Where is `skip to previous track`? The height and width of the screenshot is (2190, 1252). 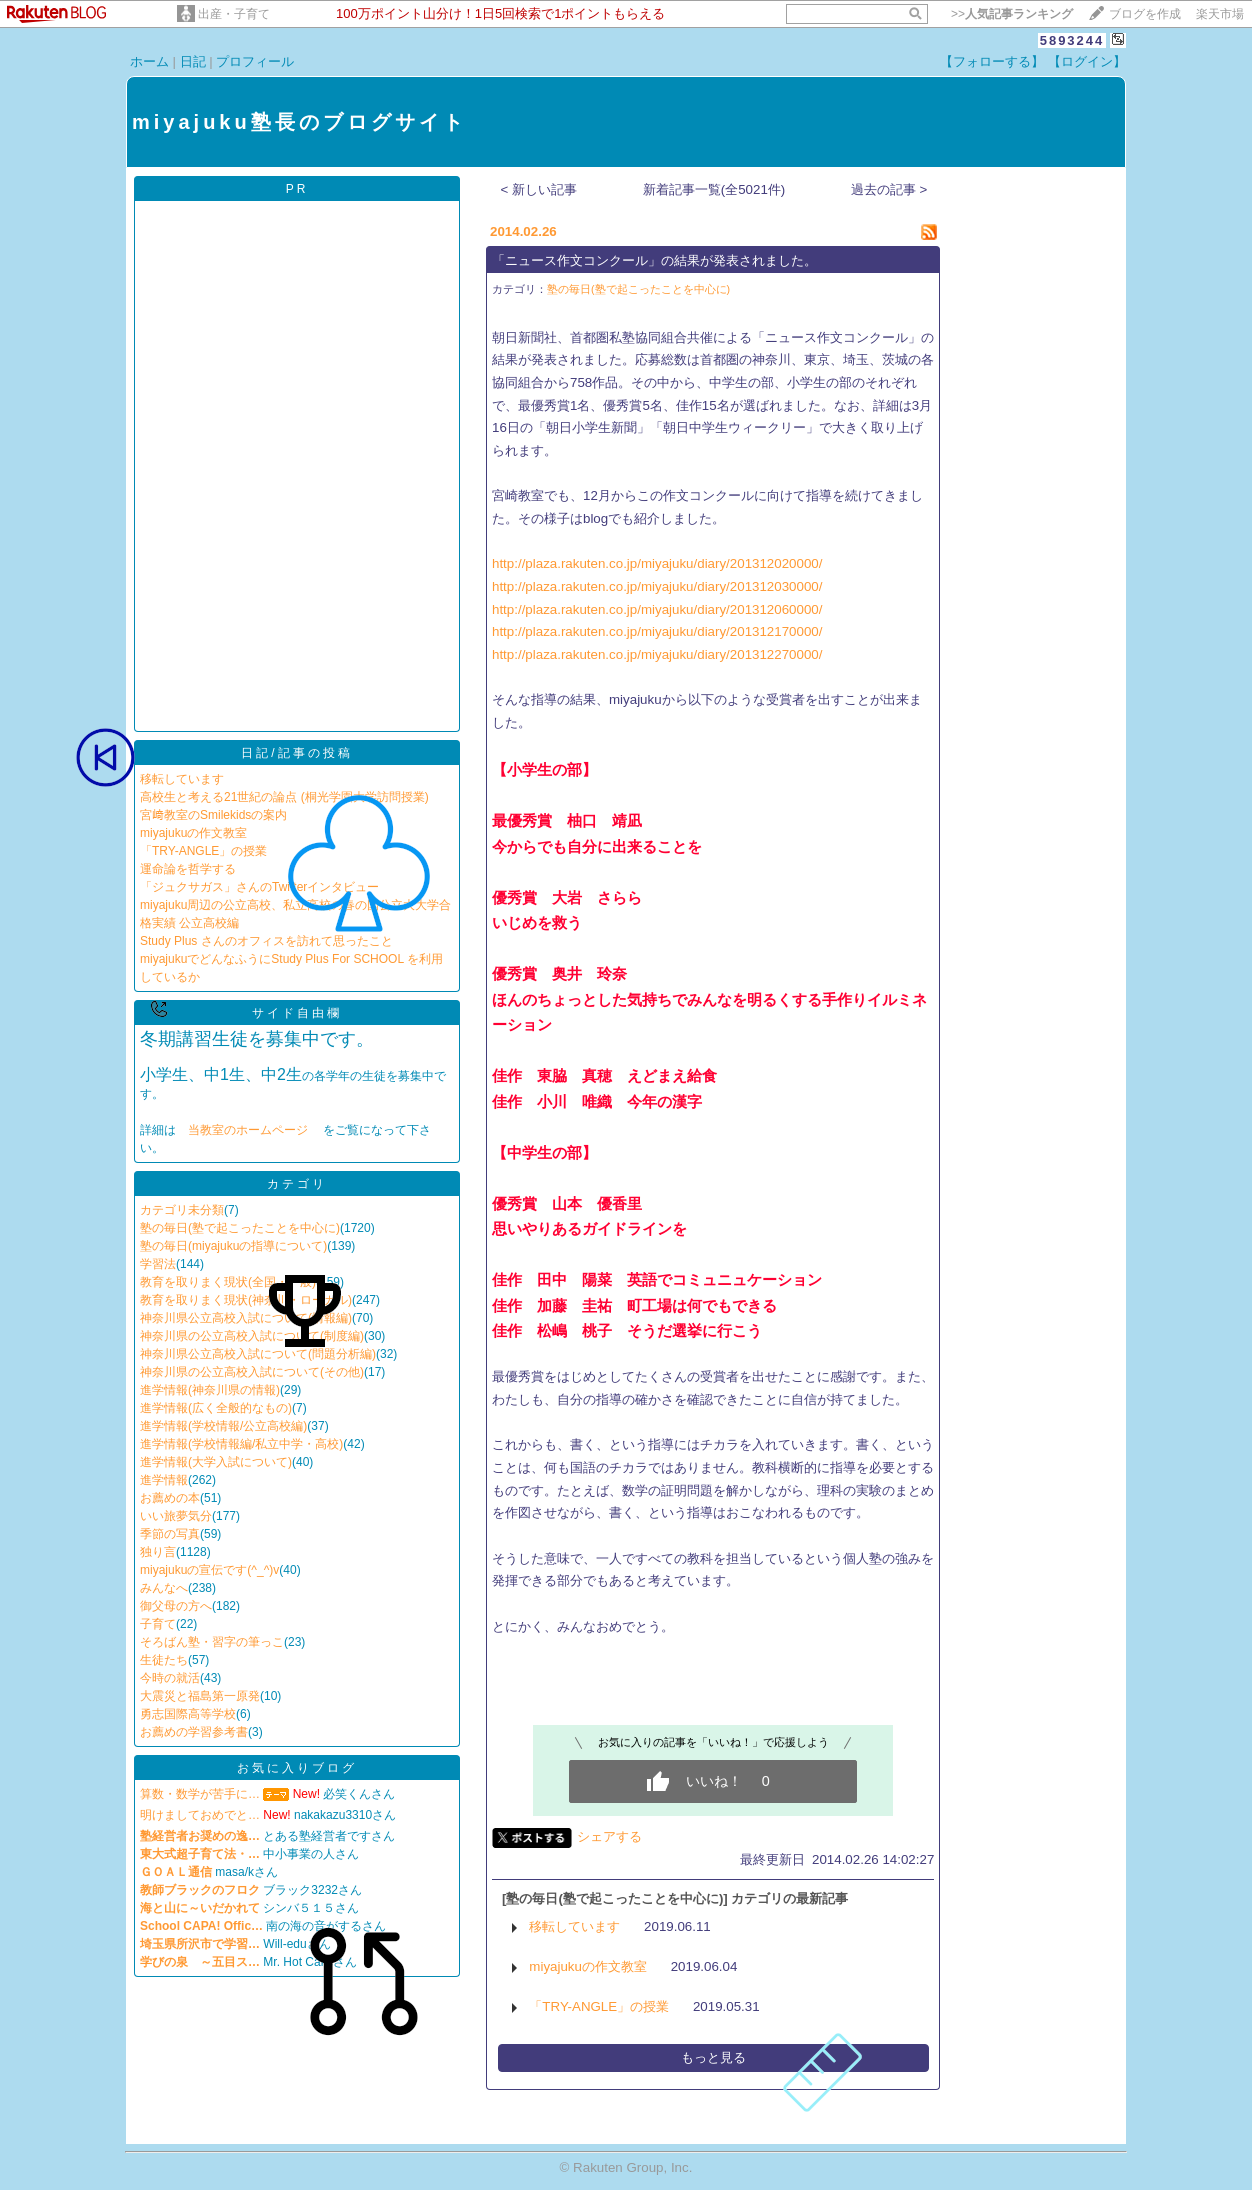 skip to previous track is located at coordinates (105, 757).